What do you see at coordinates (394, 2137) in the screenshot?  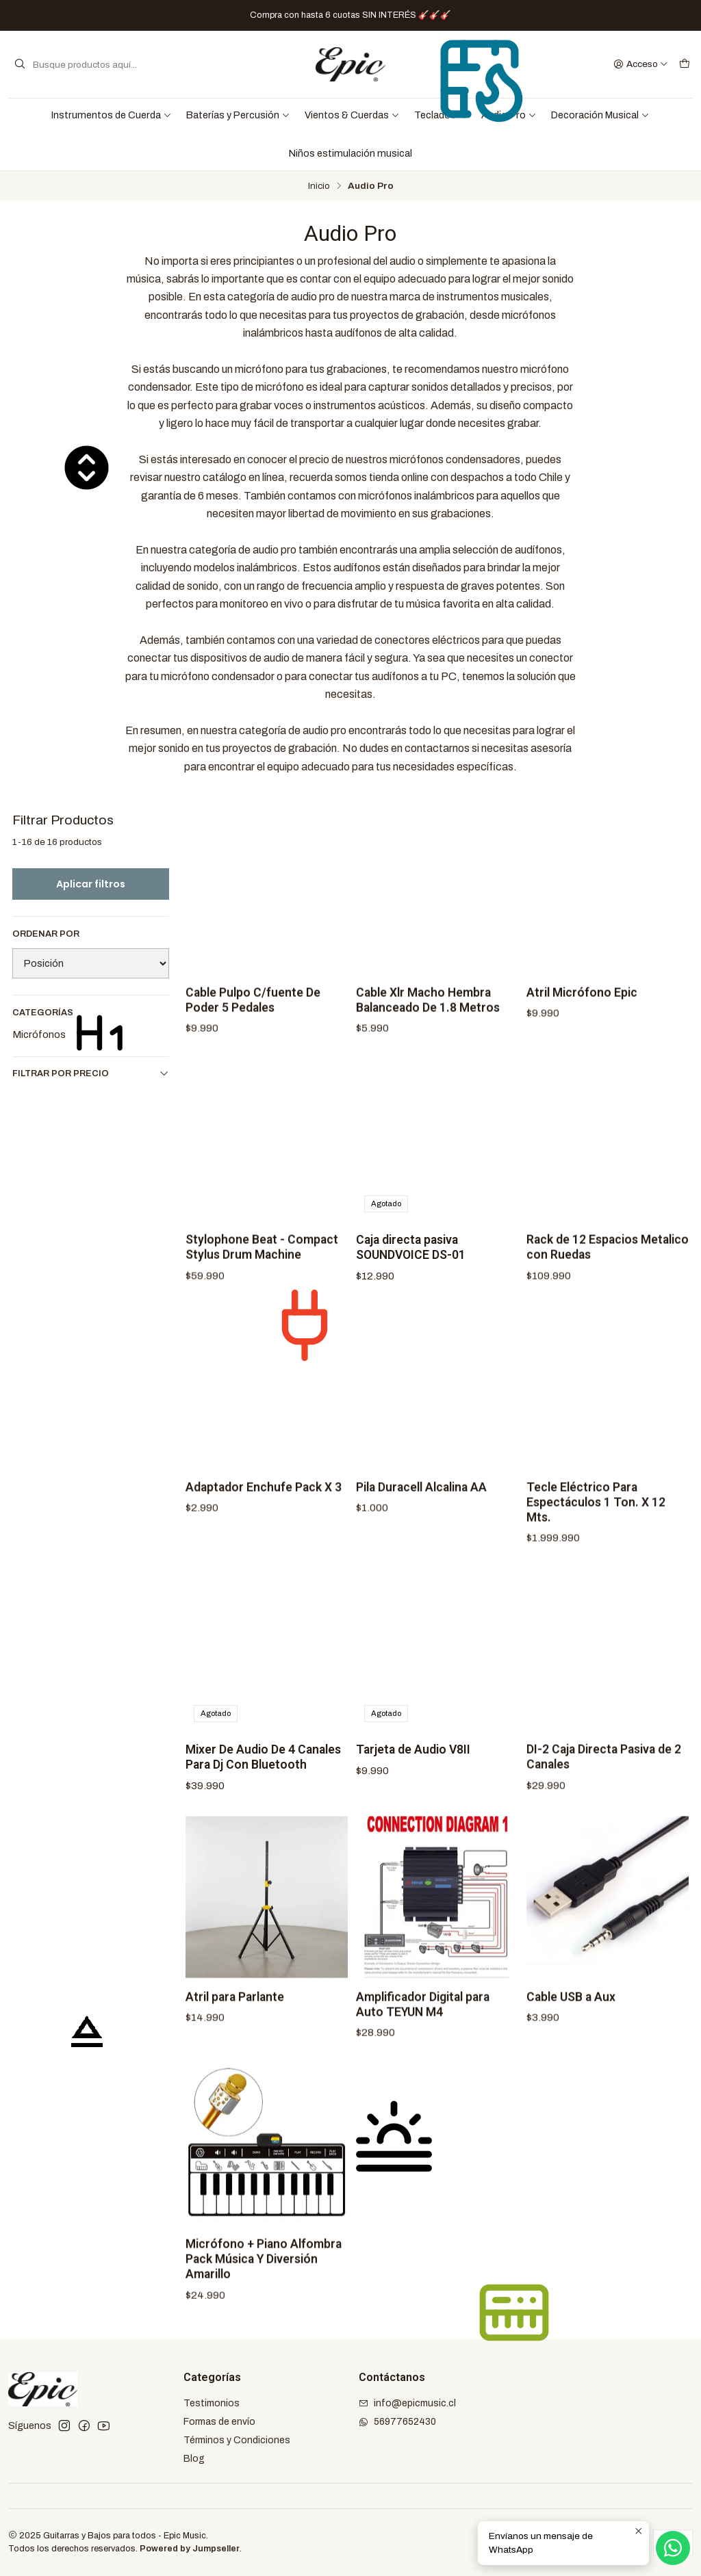 I see `indicates hazy or foggy weather conditions` at bounding box center [394, 2137].